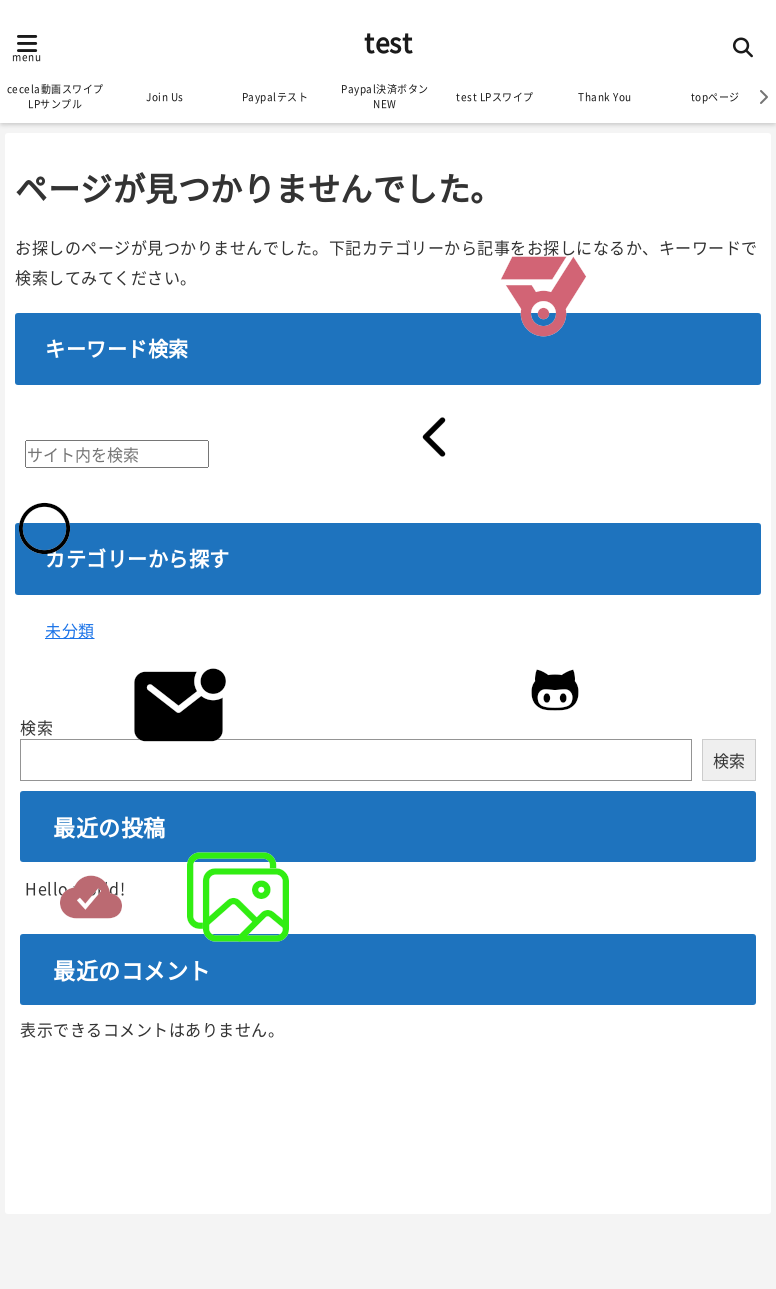 Image resolution: width=776 pixels, height=1289 pixels. Describe the element at coordinates (543, 296) in the screenshot. I see `view achievements or awards` at that location.